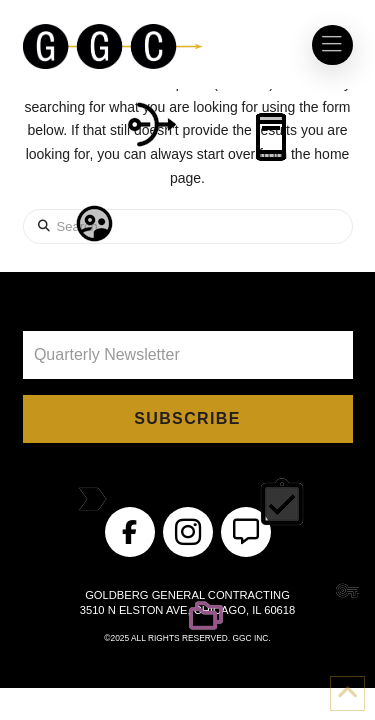 This screenshot has width=375, height=720. Describe the element at coordinates (94, 223) in the screenshot. I see `view supervised or child accounts` at that location.